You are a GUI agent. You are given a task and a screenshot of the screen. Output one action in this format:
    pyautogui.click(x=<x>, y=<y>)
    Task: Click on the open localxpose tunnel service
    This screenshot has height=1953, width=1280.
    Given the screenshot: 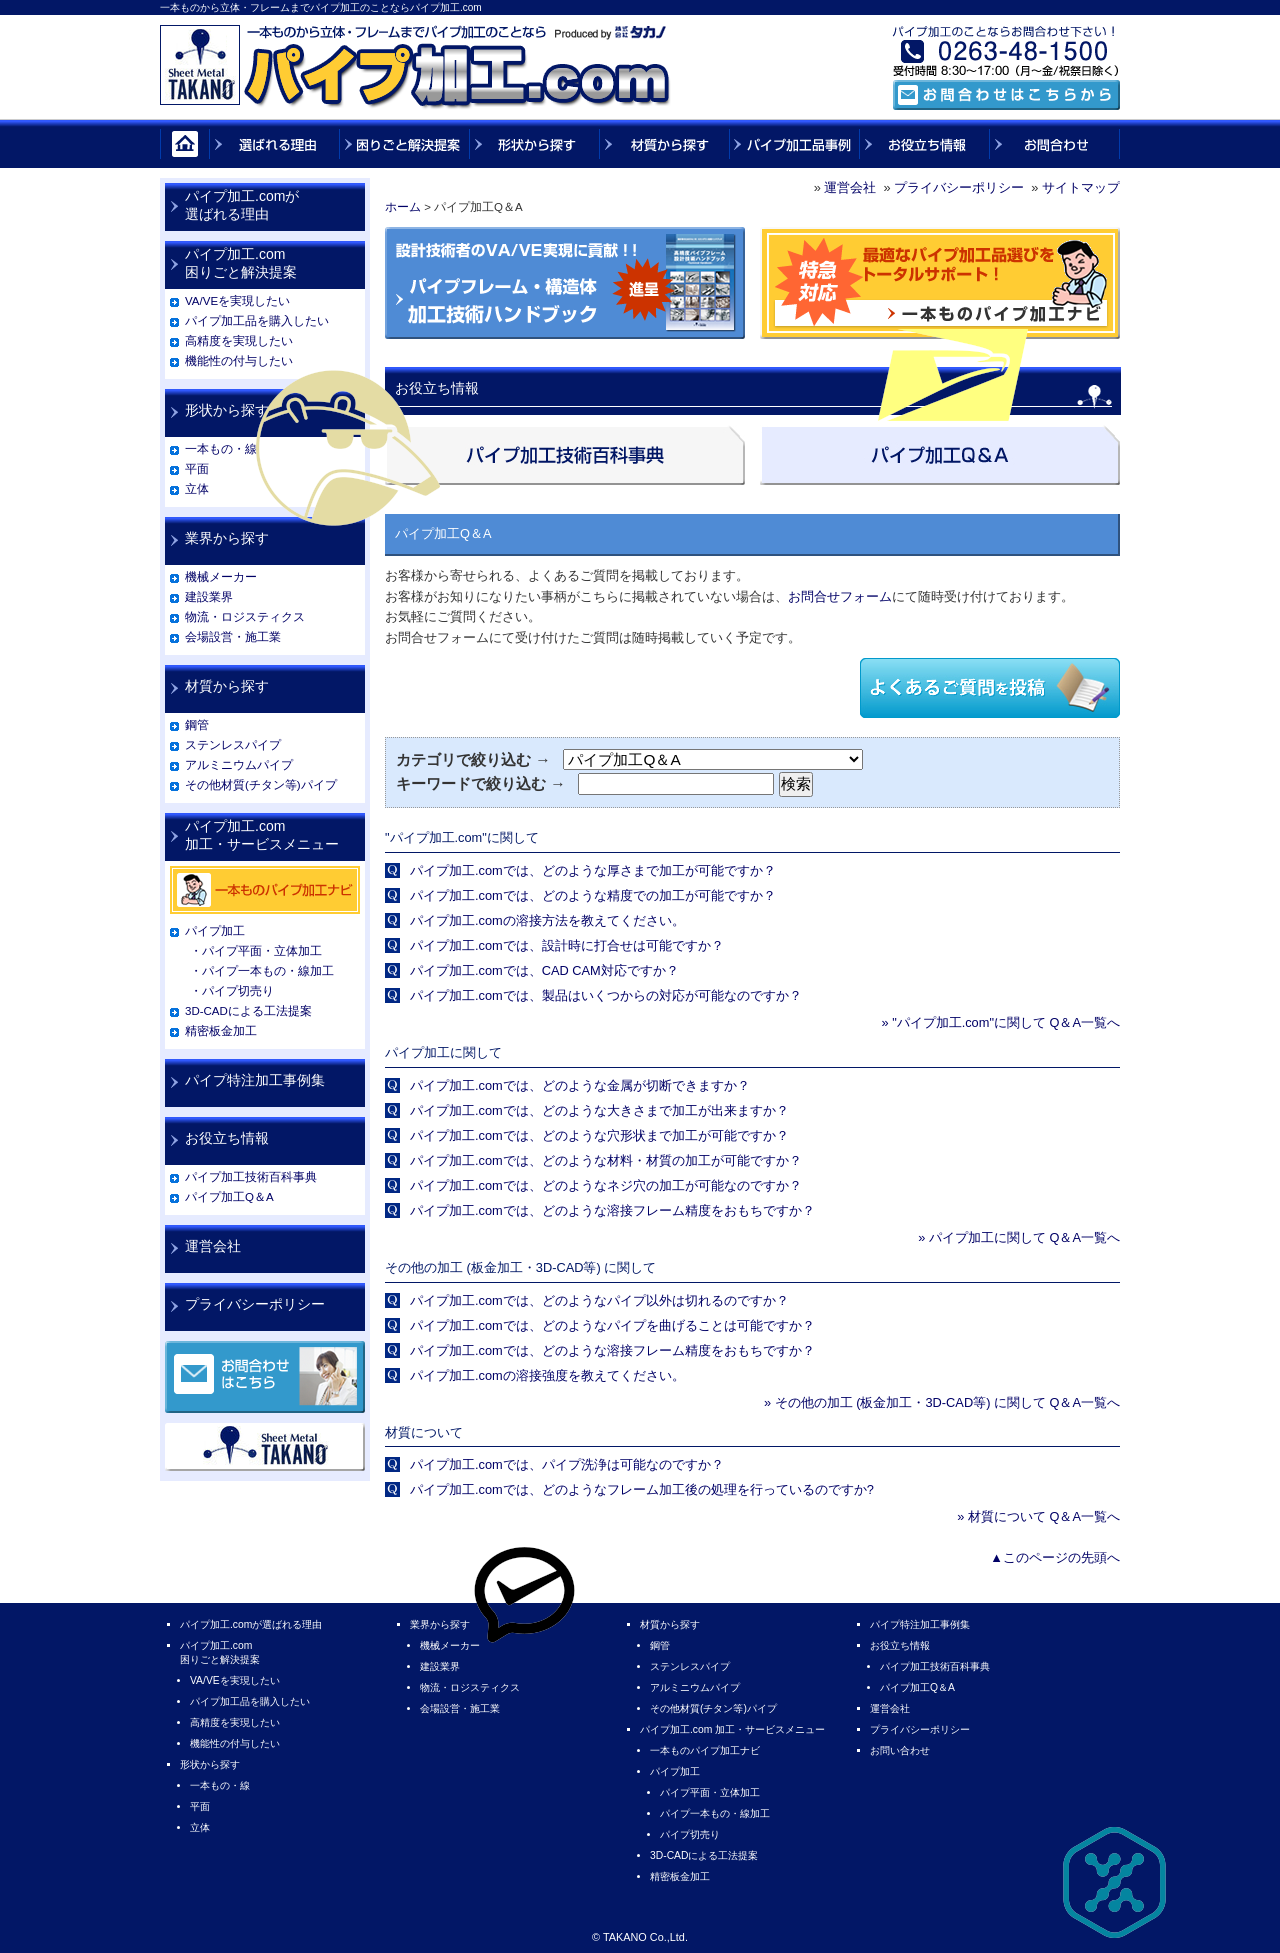 What is the action you would take?
    pyautogui.click(x=1114, y=1882)
    